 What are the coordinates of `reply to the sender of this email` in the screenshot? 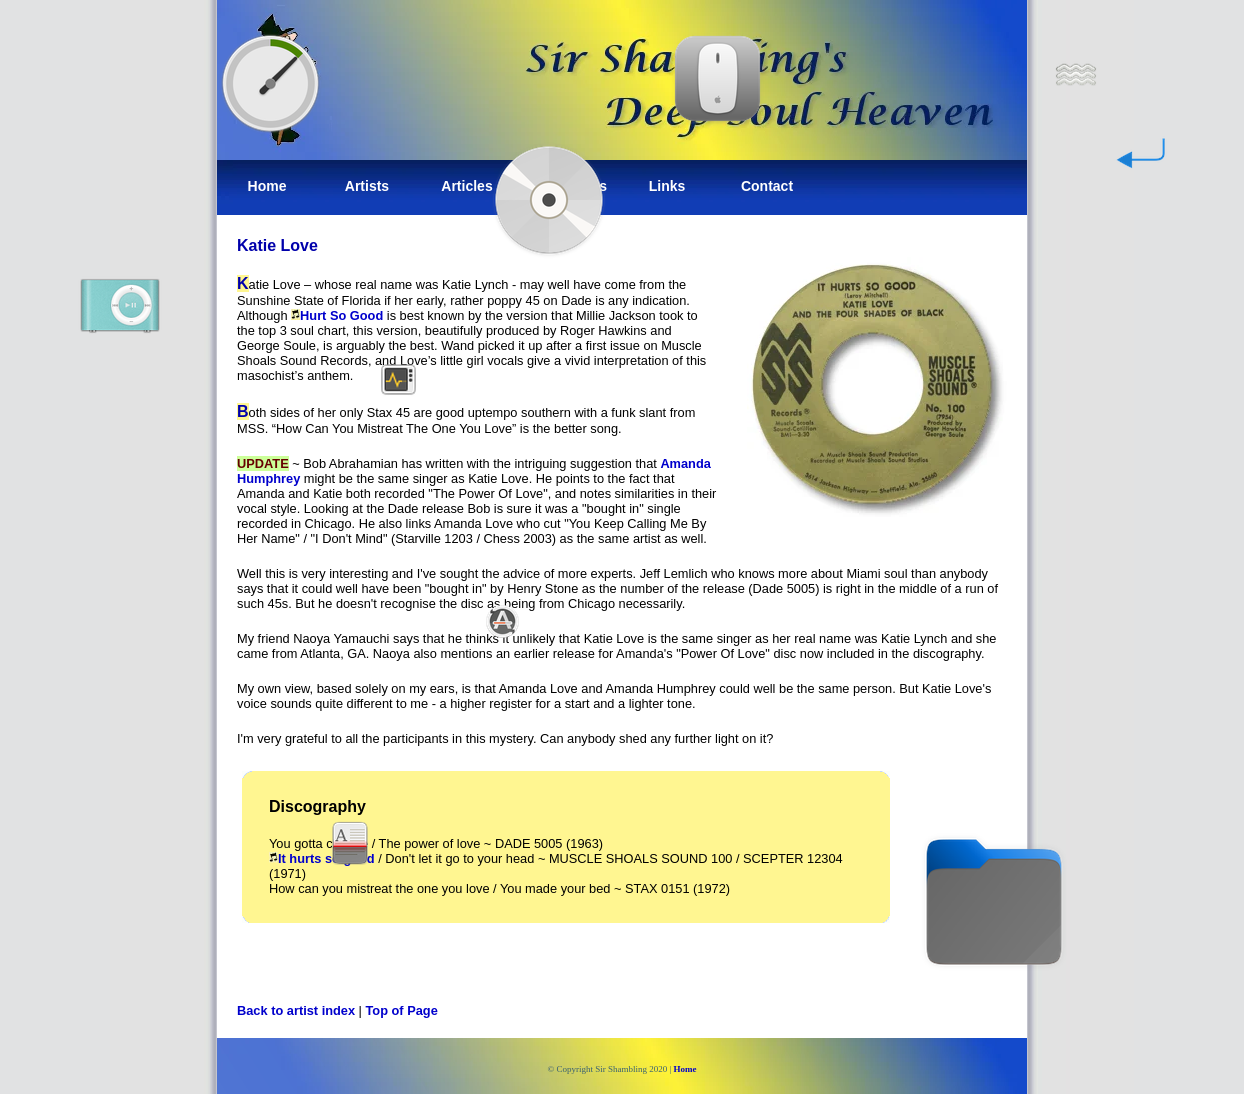 It's located at (1140, 153).